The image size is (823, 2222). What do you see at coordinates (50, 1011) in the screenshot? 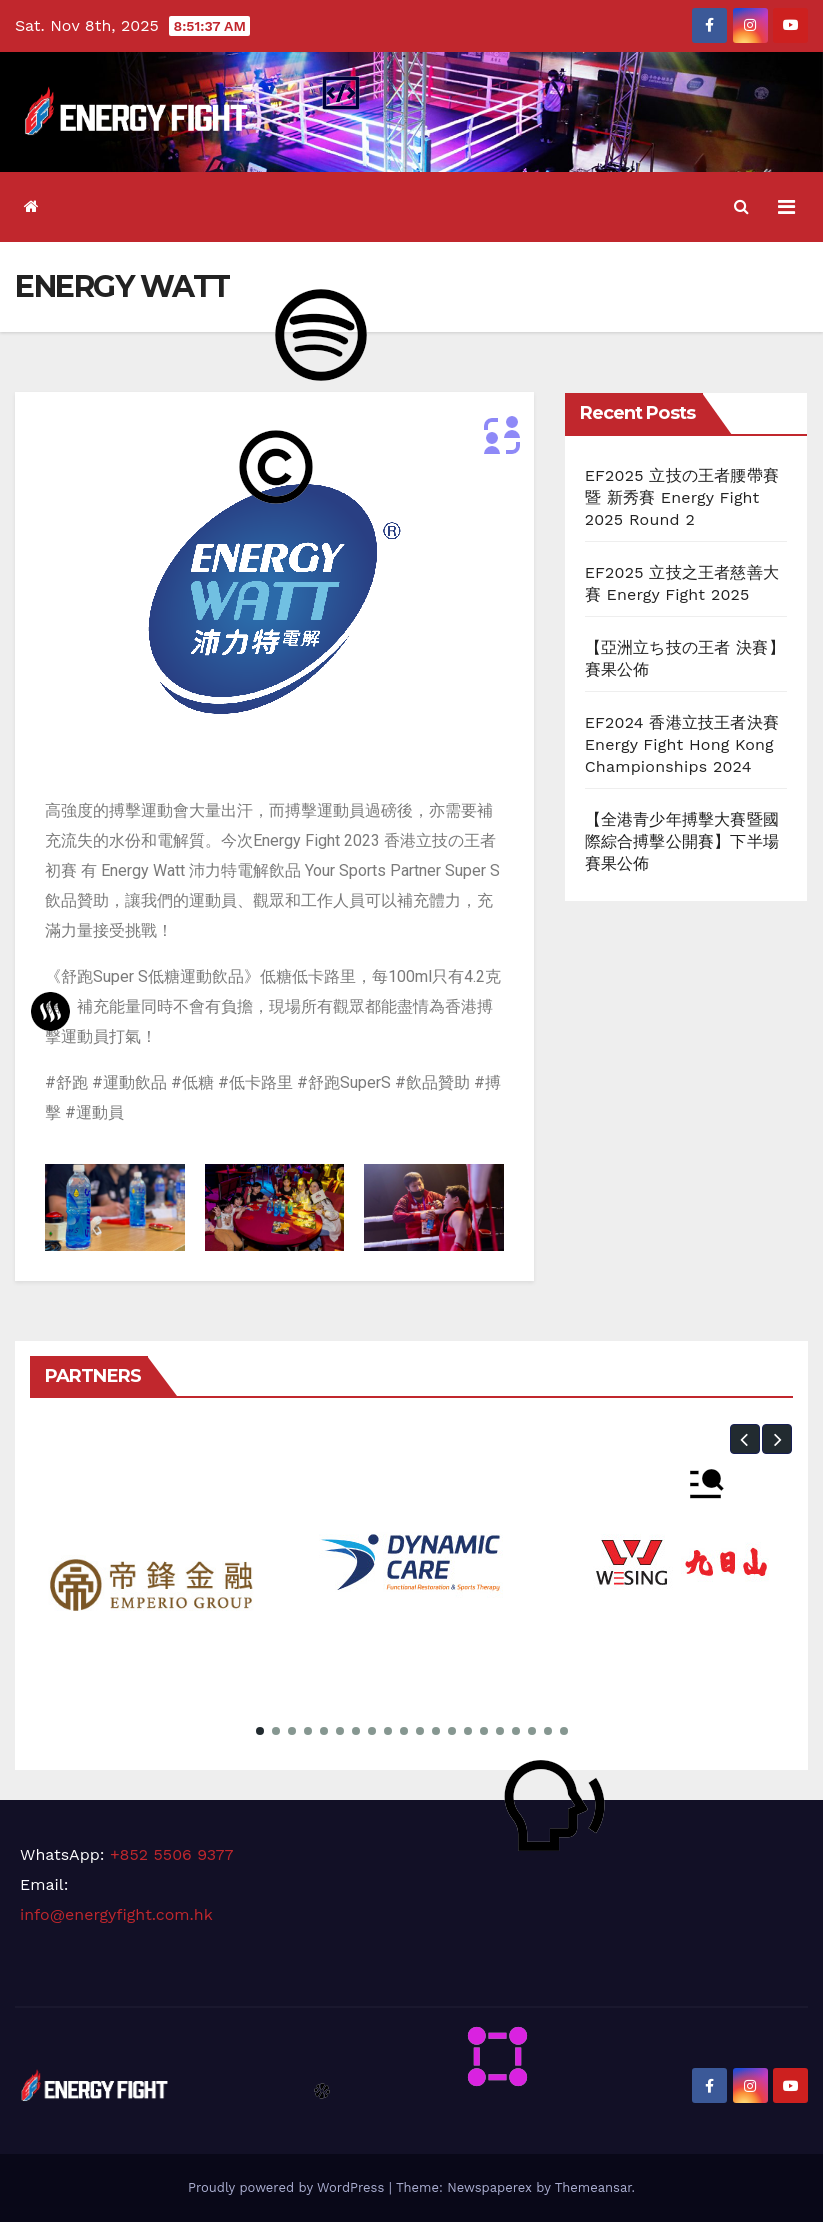
I see `steem blockchain platform logo` at bounding box center [50, 1011].